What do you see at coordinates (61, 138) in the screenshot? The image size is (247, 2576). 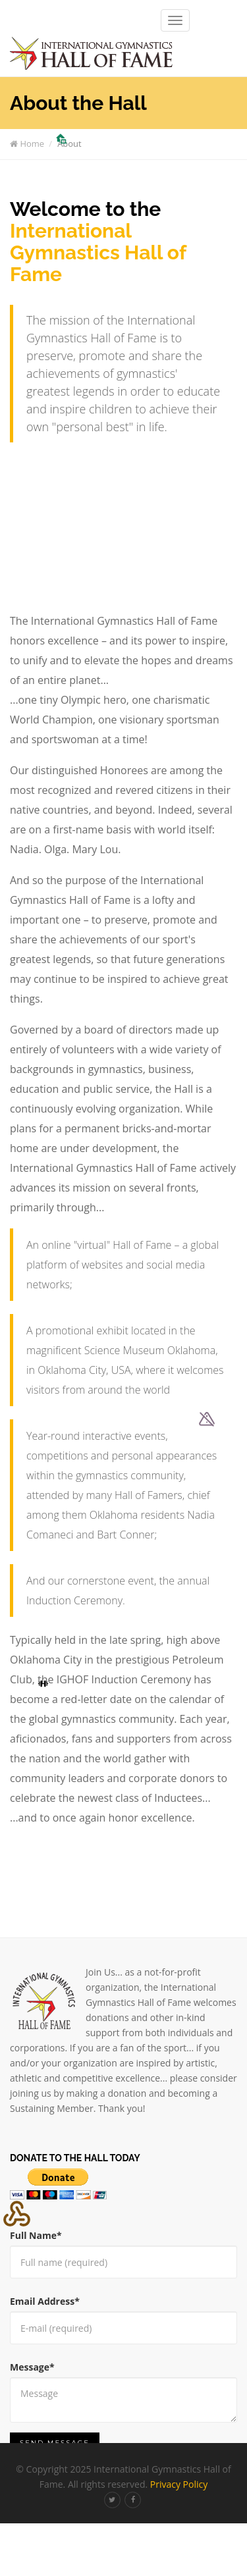 I see `work from home or remote work mode` at bounding box center [61, 138].